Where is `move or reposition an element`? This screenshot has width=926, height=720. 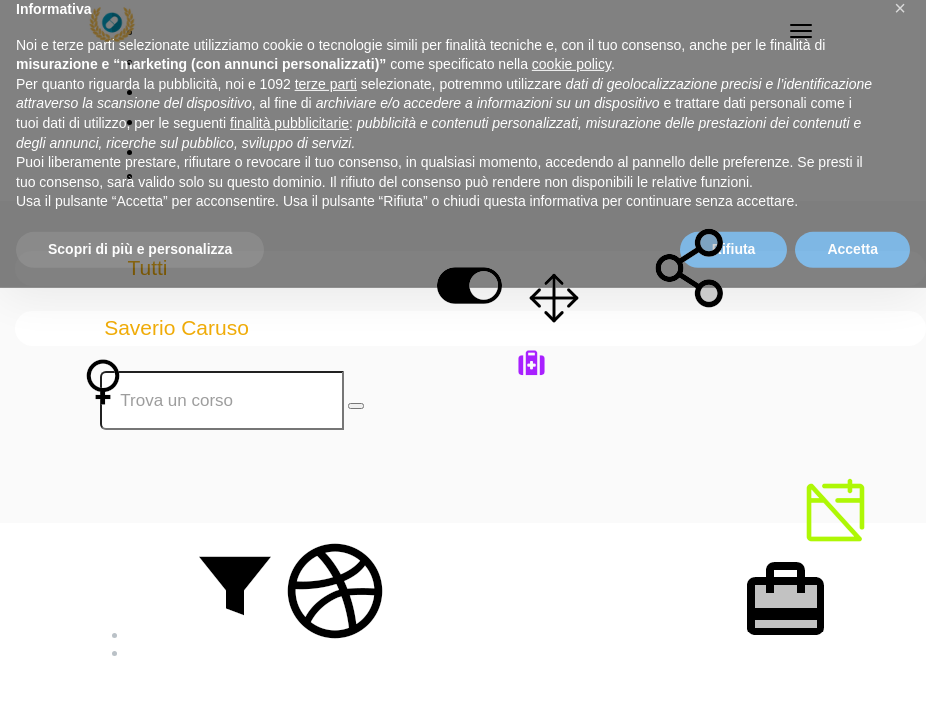 move or reposition an element is located at coordinates (554, 298).